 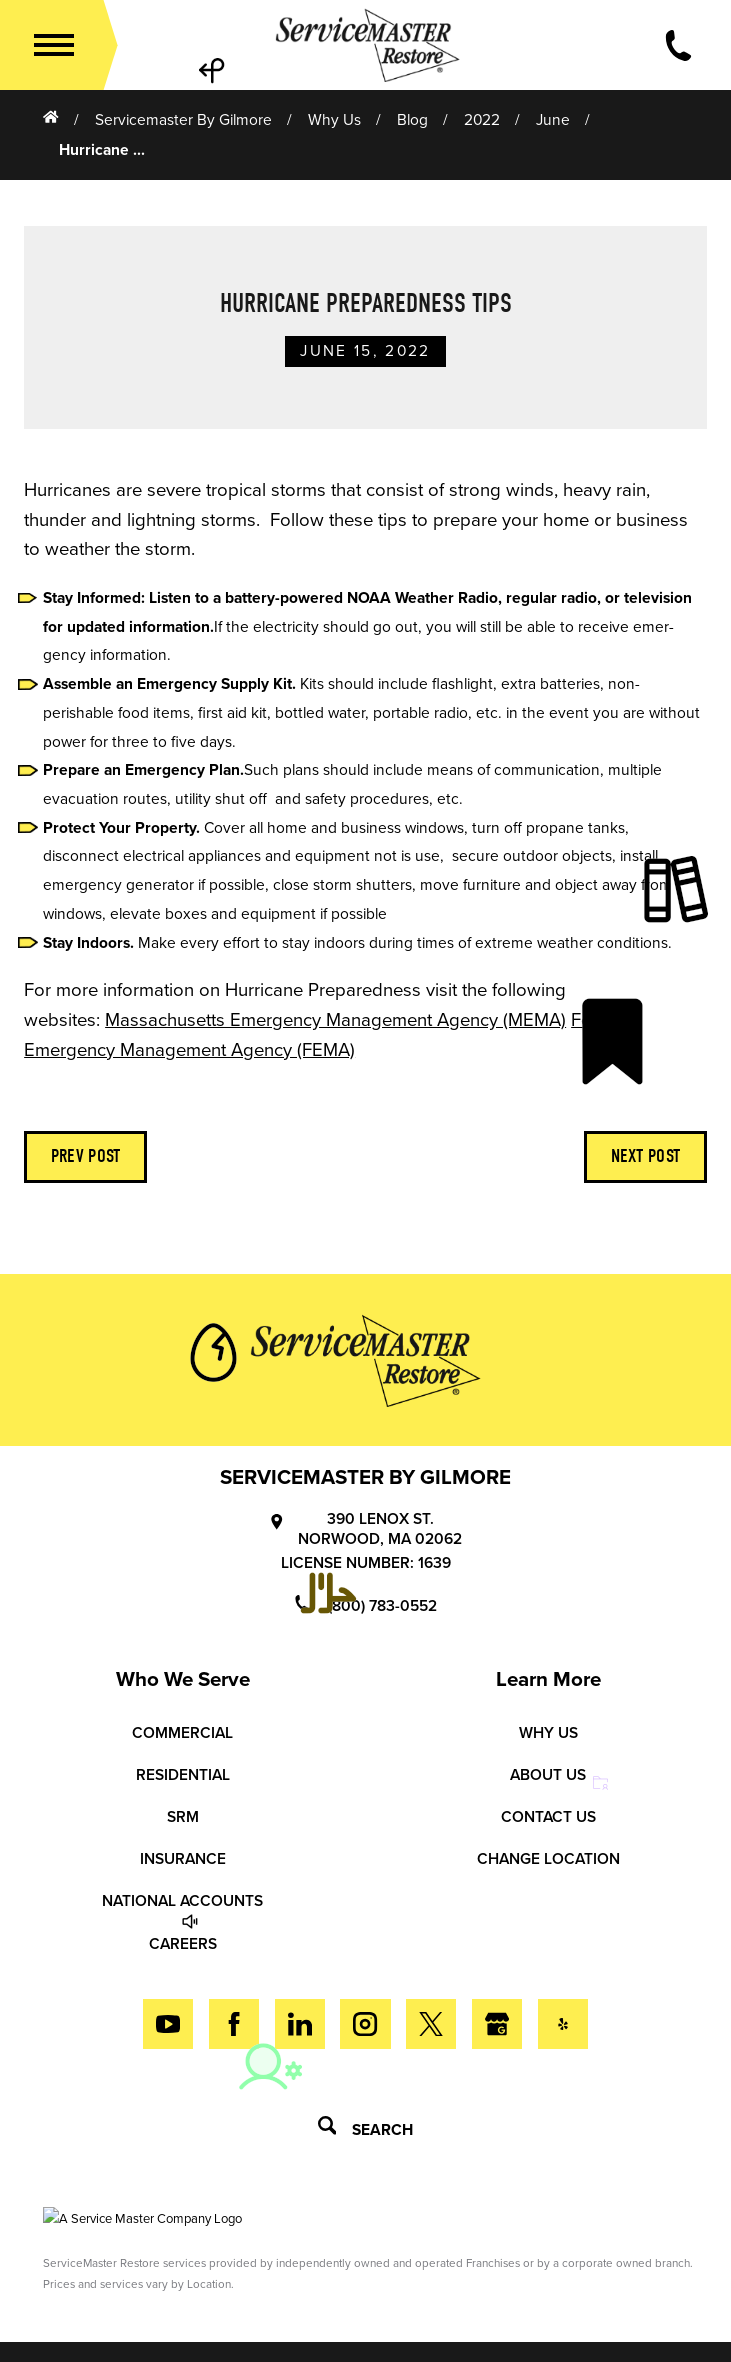 What do you see at coordinates (189, 1921) in the screenshot?
I see `increase or maximize volume` at bounding box center [189, 1921].